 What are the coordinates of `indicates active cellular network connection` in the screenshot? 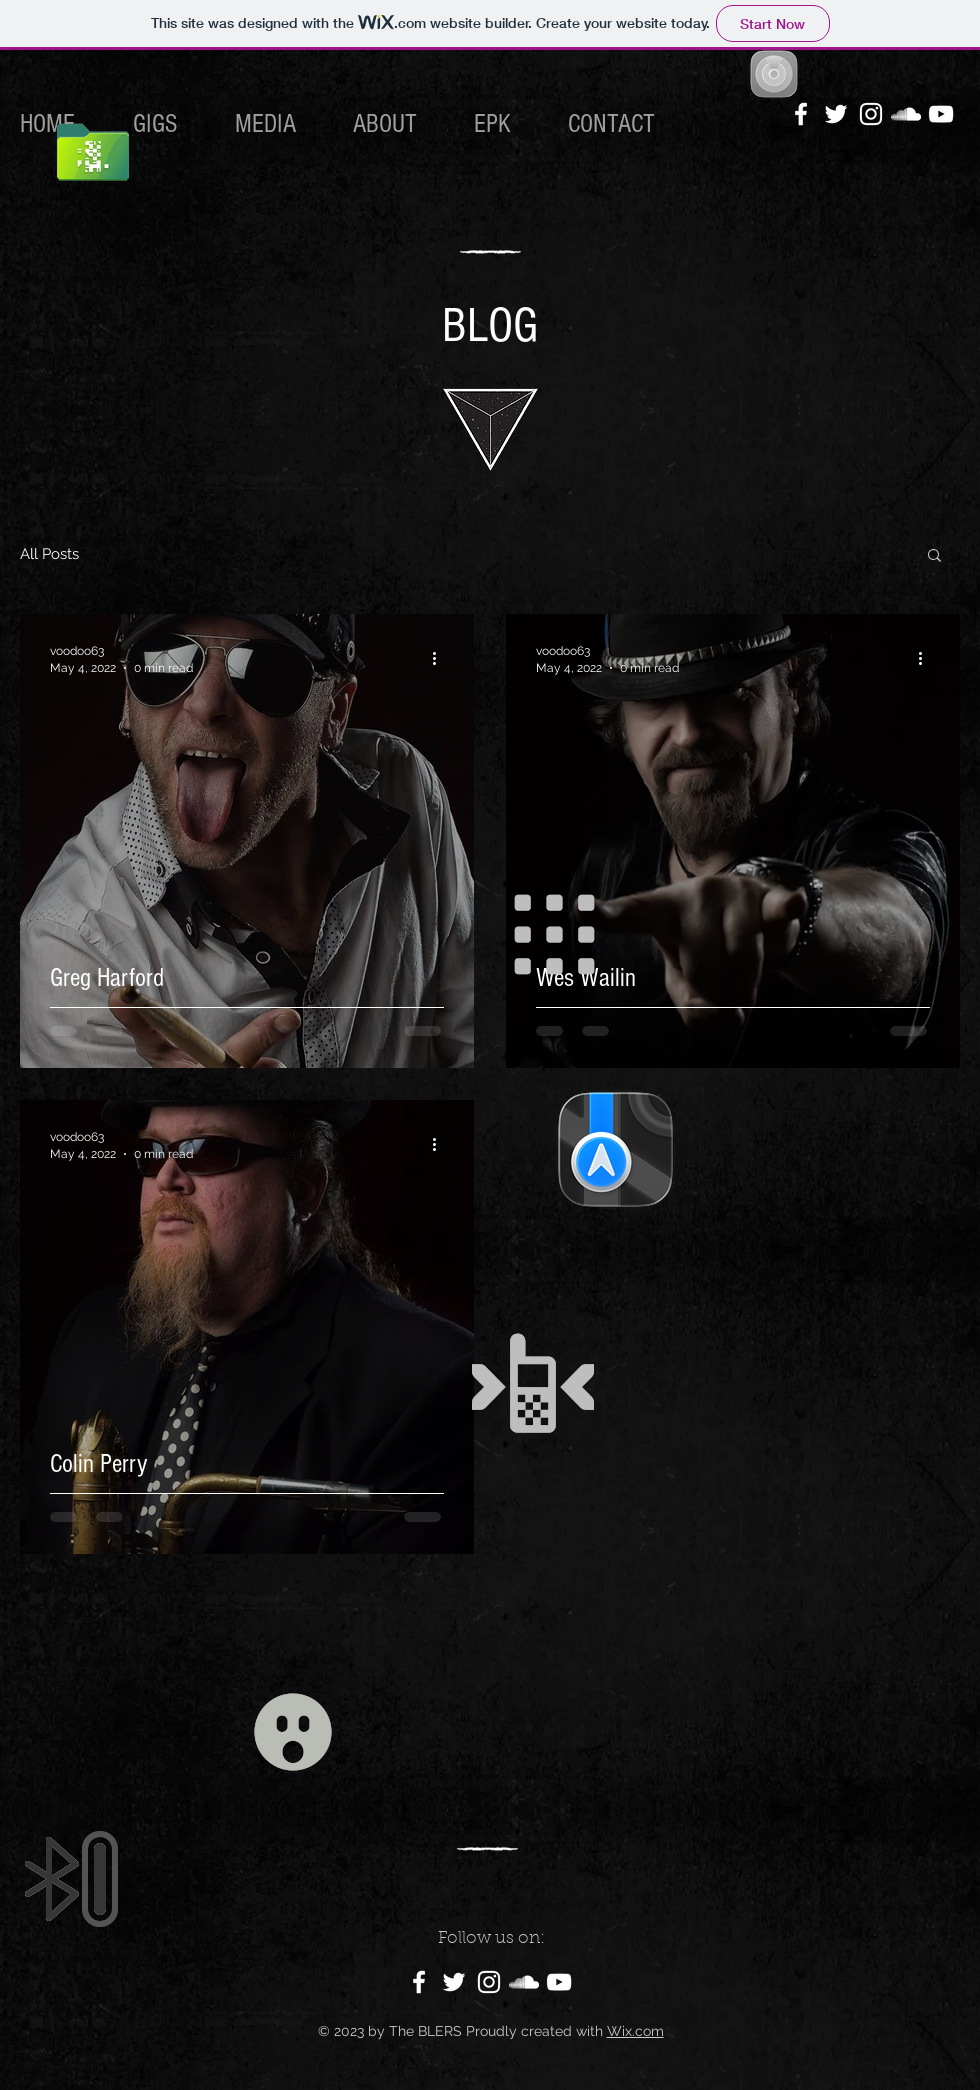 It's located at (533, 1387).